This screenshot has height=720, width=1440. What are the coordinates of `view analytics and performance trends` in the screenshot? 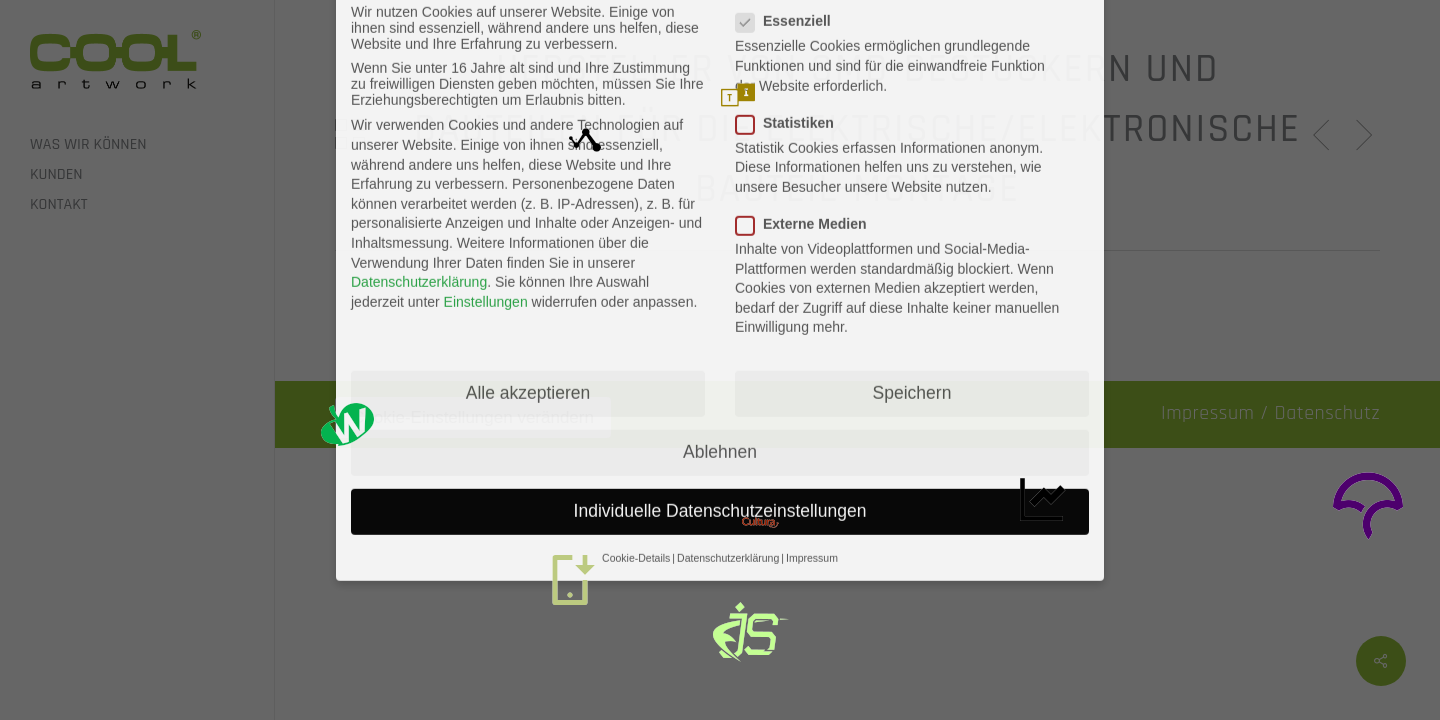 It's located at (1041, 499).